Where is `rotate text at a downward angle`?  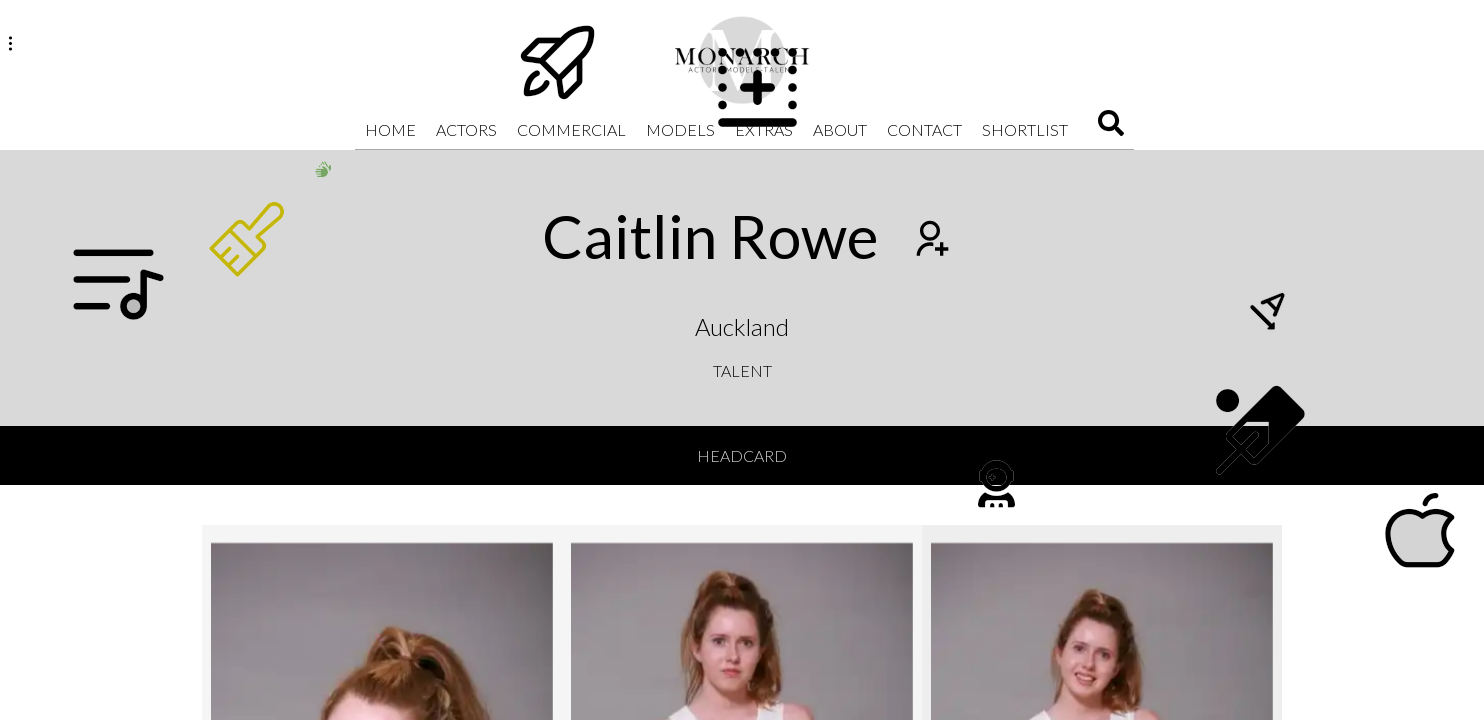
rotate text at a downward angle is located at coordinates (1268, 310).